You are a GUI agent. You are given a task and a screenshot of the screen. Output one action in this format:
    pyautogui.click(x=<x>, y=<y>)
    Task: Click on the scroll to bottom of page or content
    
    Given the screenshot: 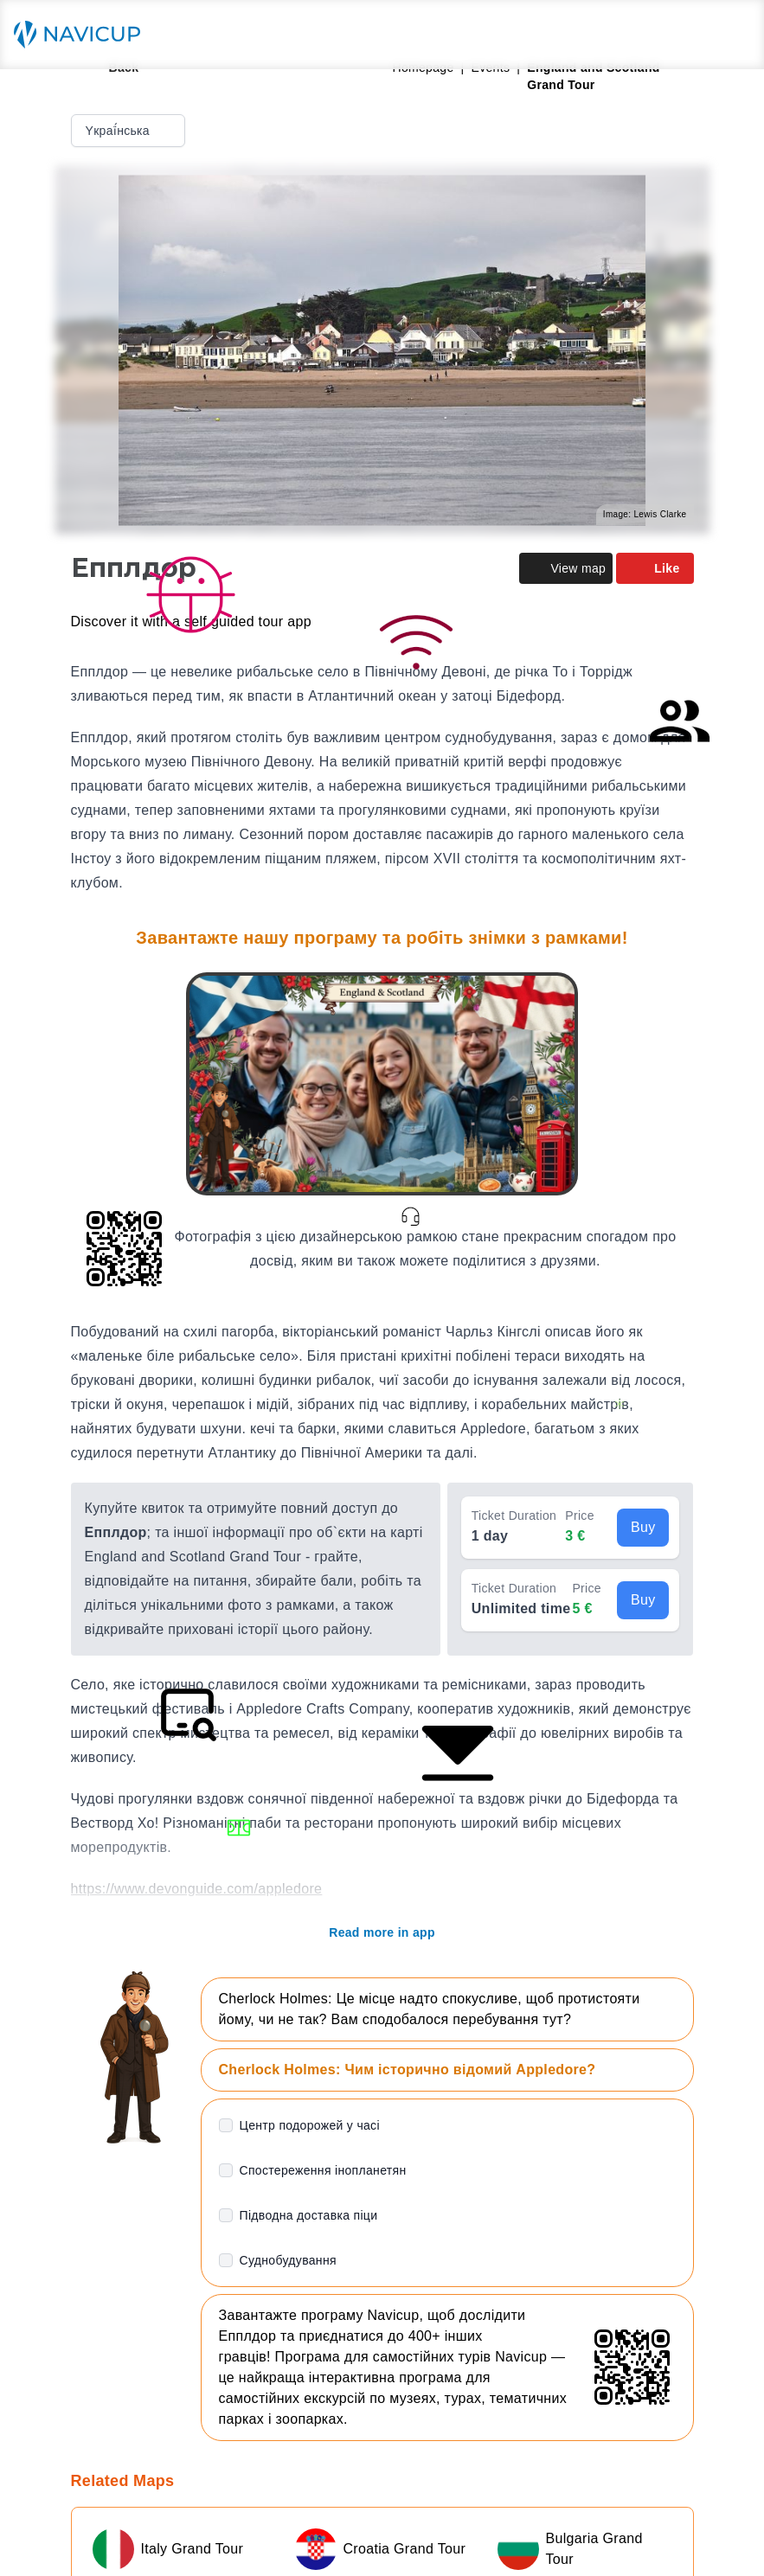 What is the action you would take?
    pyautogui.click(x=458, y=1752)
    